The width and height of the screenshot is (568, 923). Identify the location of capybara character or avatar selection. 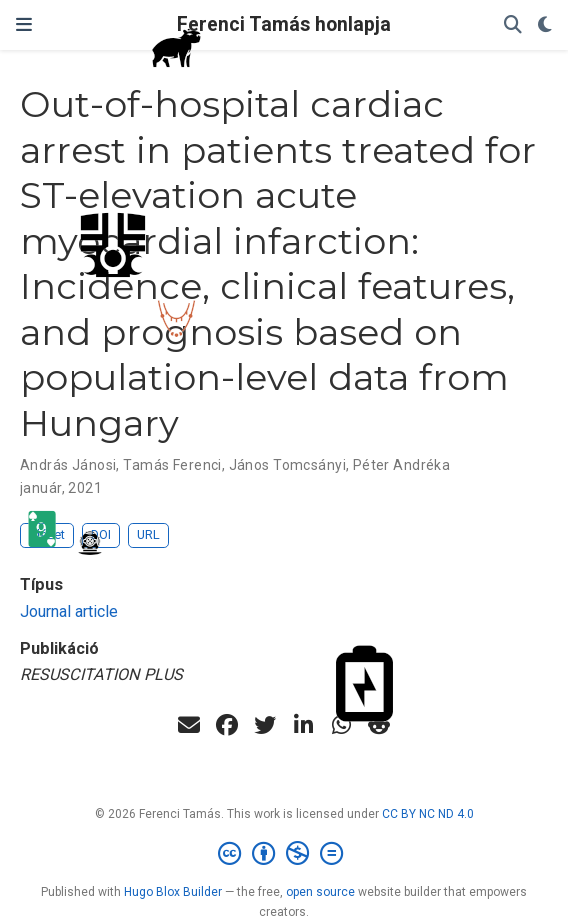
(176, 48).